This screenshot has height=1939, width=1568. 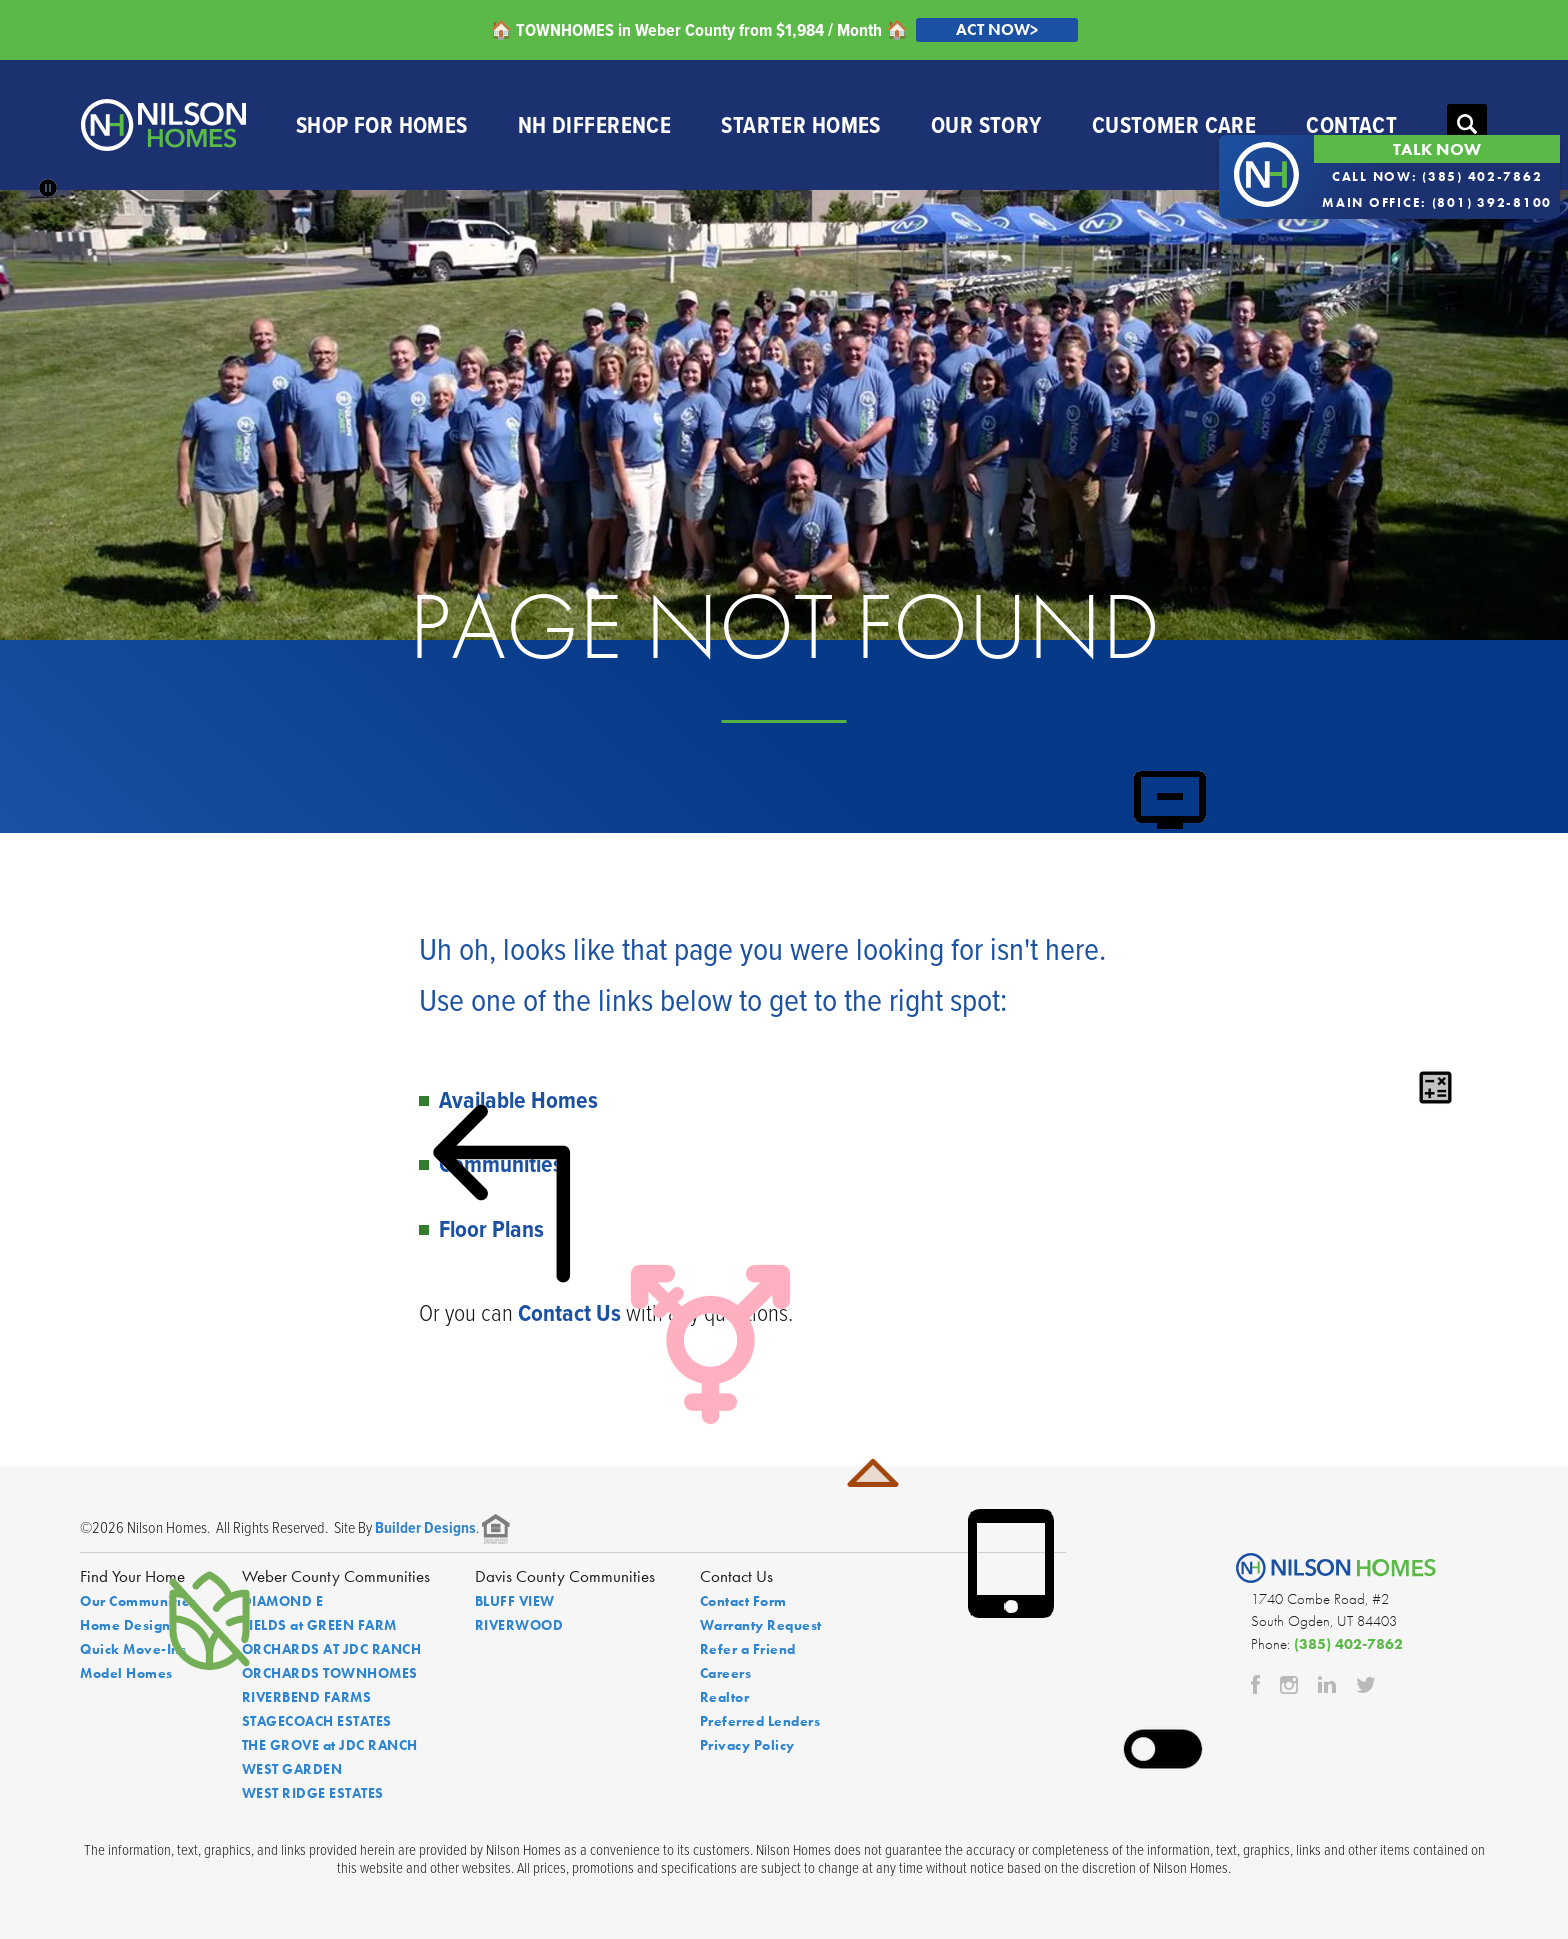 What do you see at coordinates (1013, 1563) in the screenshot?
I see `switch to tablet view or mode` at bounding box center [1013, 1563].